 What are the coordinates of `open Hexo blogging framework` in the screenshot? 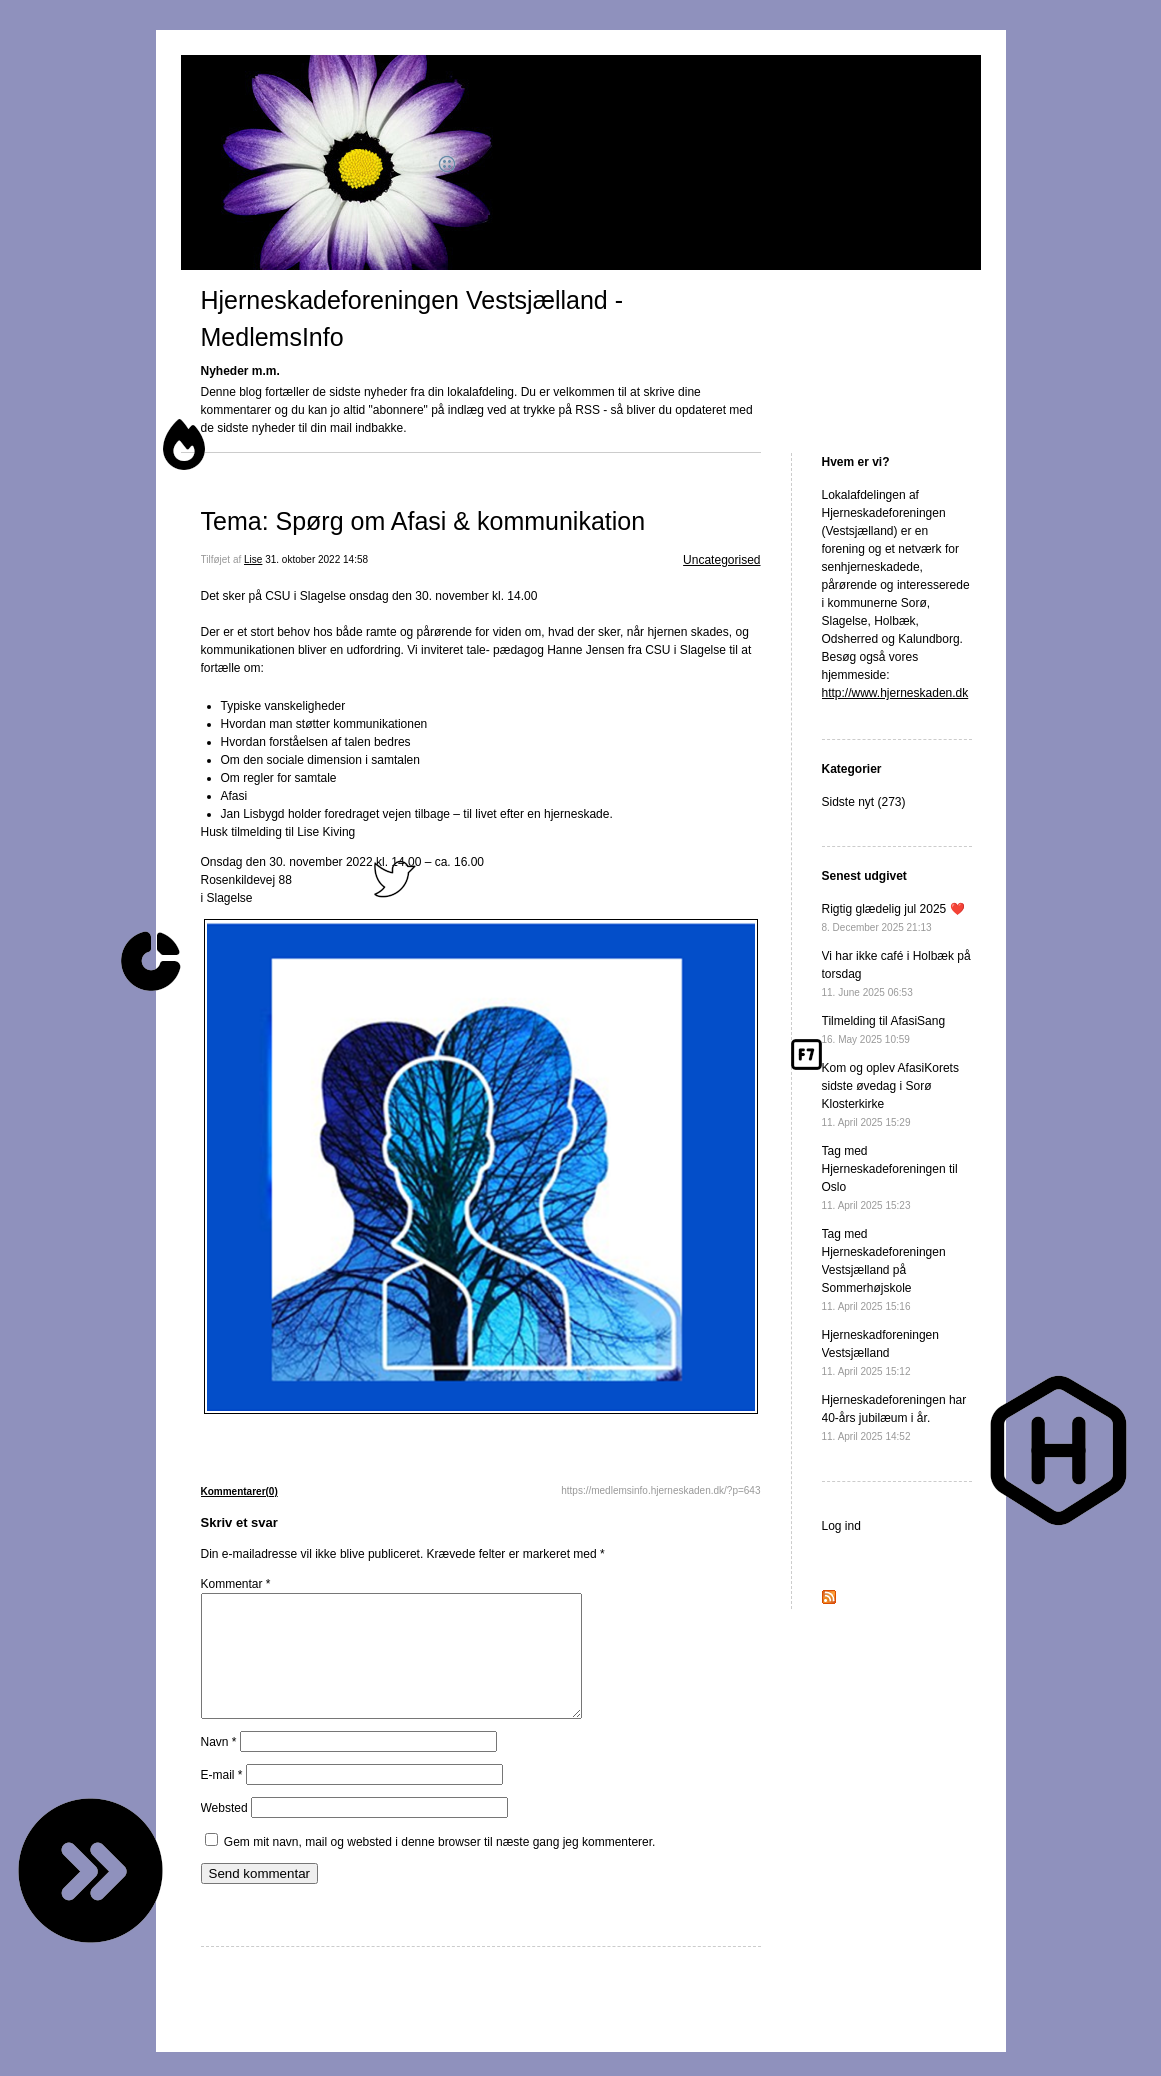 It's located at (1058, 1450).